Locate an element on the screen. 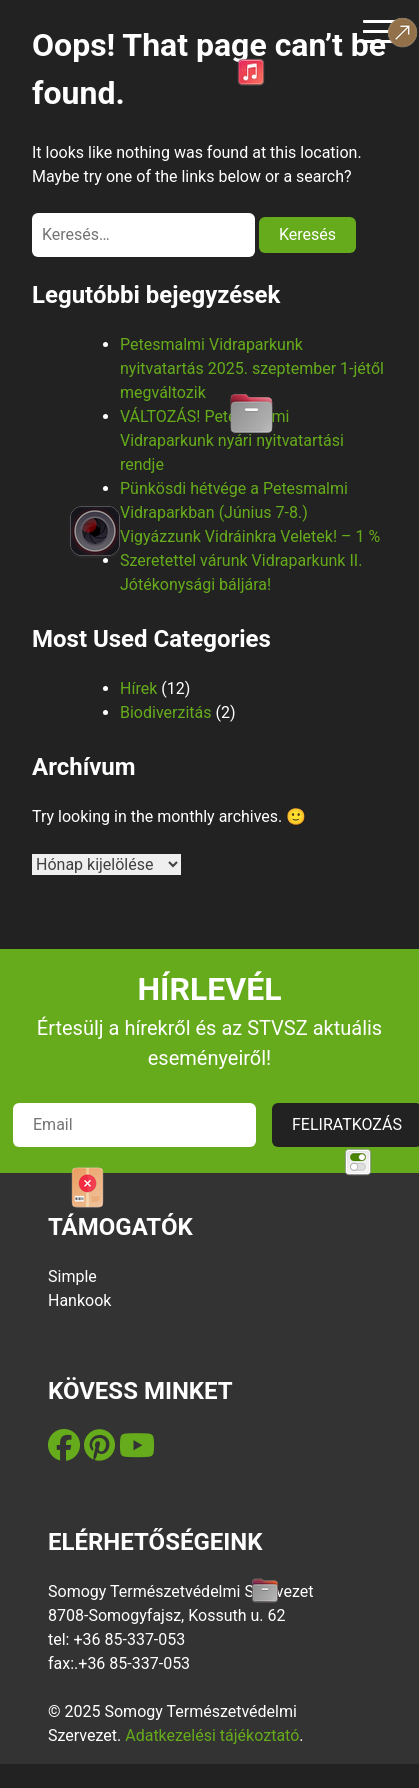  indicates a symbolic link or shortcut to another file is located at coordinates (402, 32).